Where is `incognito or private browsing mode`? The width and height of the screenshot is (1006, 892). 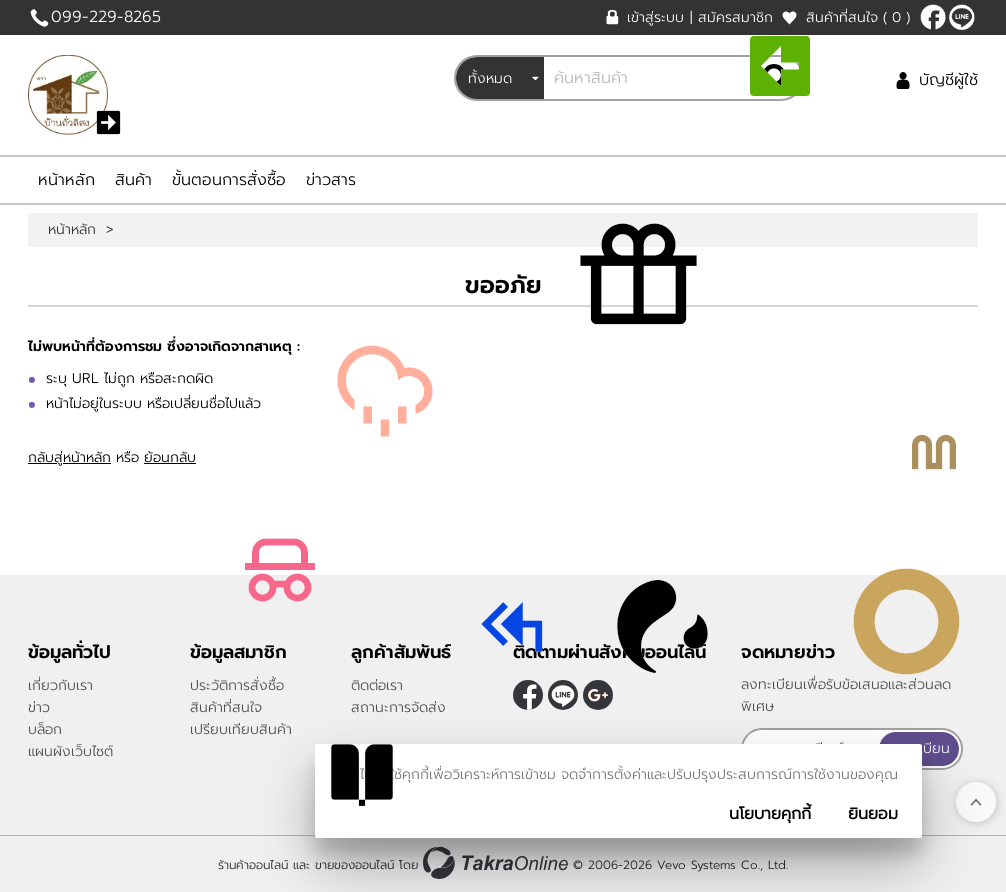 incognito or private browsing mode is located at coordinates (280, 570).